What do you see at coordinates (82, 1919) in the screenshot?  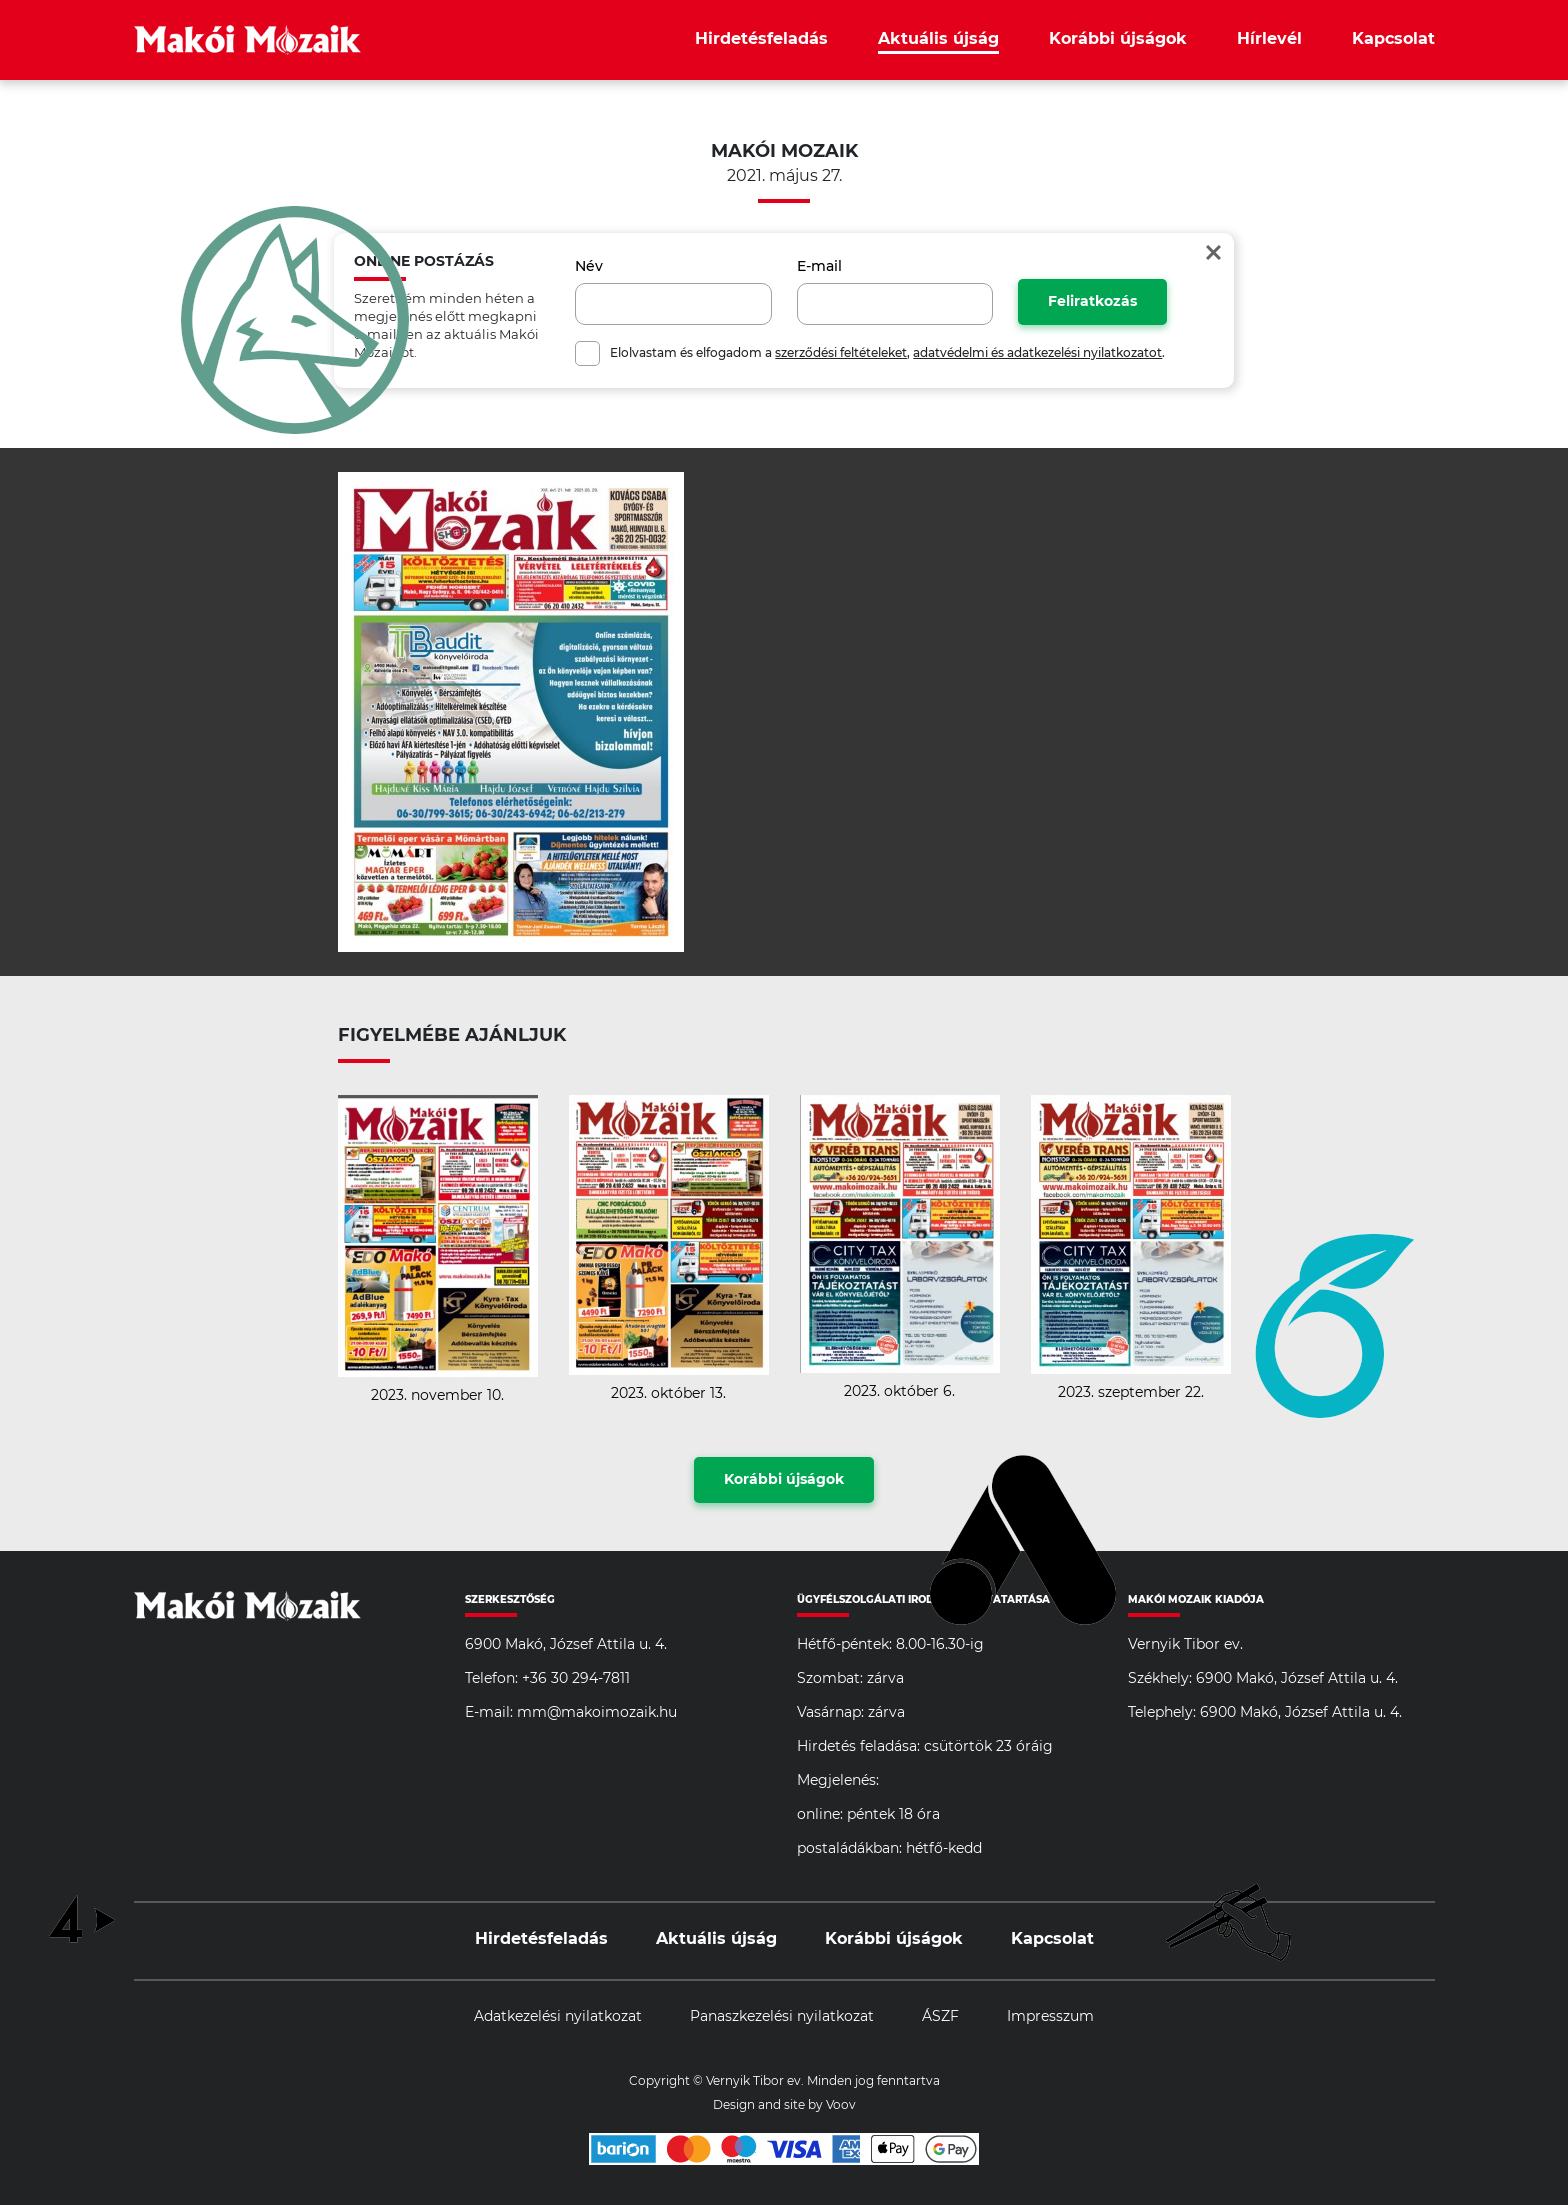 I see `open the tv4 play streaming app` at bounding box center [82, 1919].